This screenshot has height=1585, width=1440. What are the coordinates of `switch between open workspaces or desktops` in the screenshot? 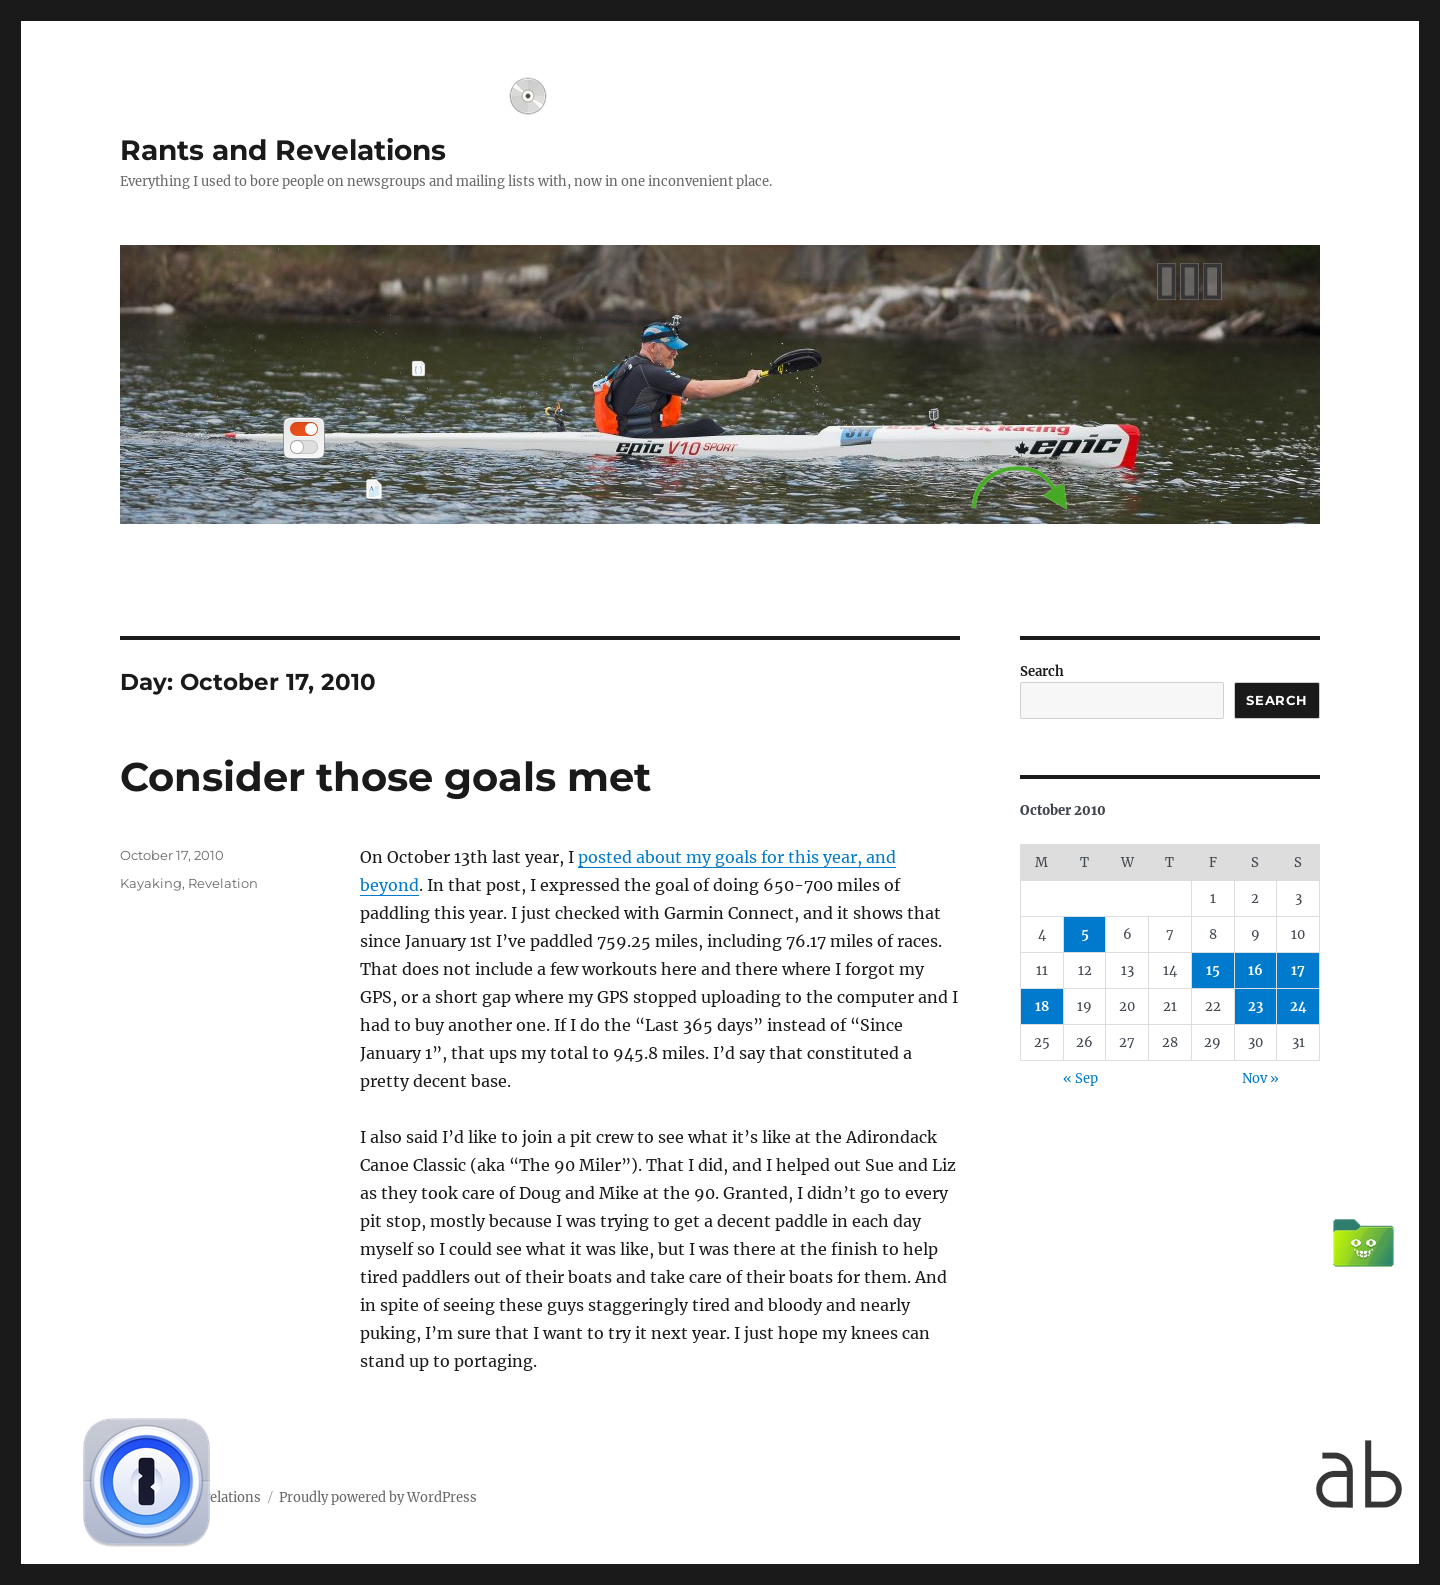 It's located at (1189, 281).